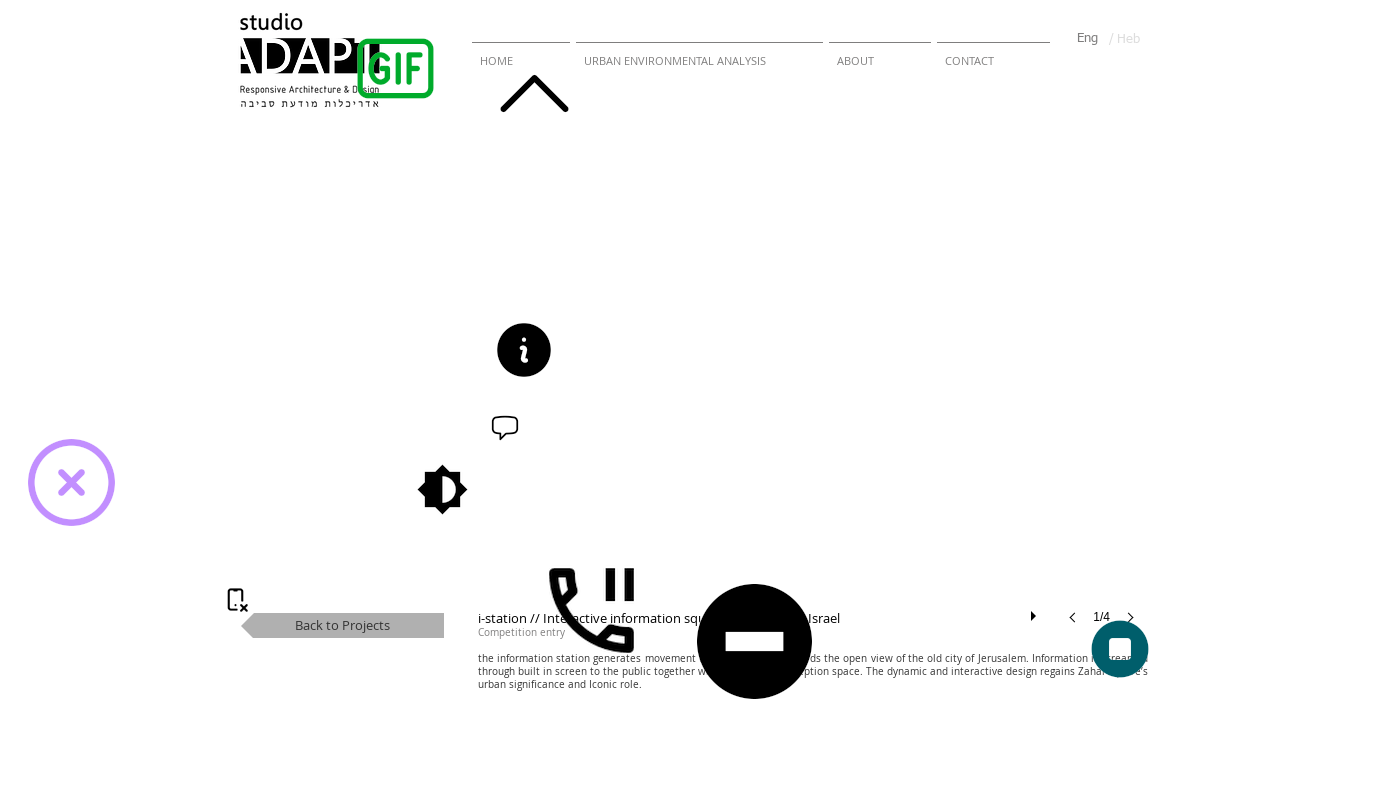 The image size is (1374, 799). I want to click on adjust screen brightness level, so click(442, 489).